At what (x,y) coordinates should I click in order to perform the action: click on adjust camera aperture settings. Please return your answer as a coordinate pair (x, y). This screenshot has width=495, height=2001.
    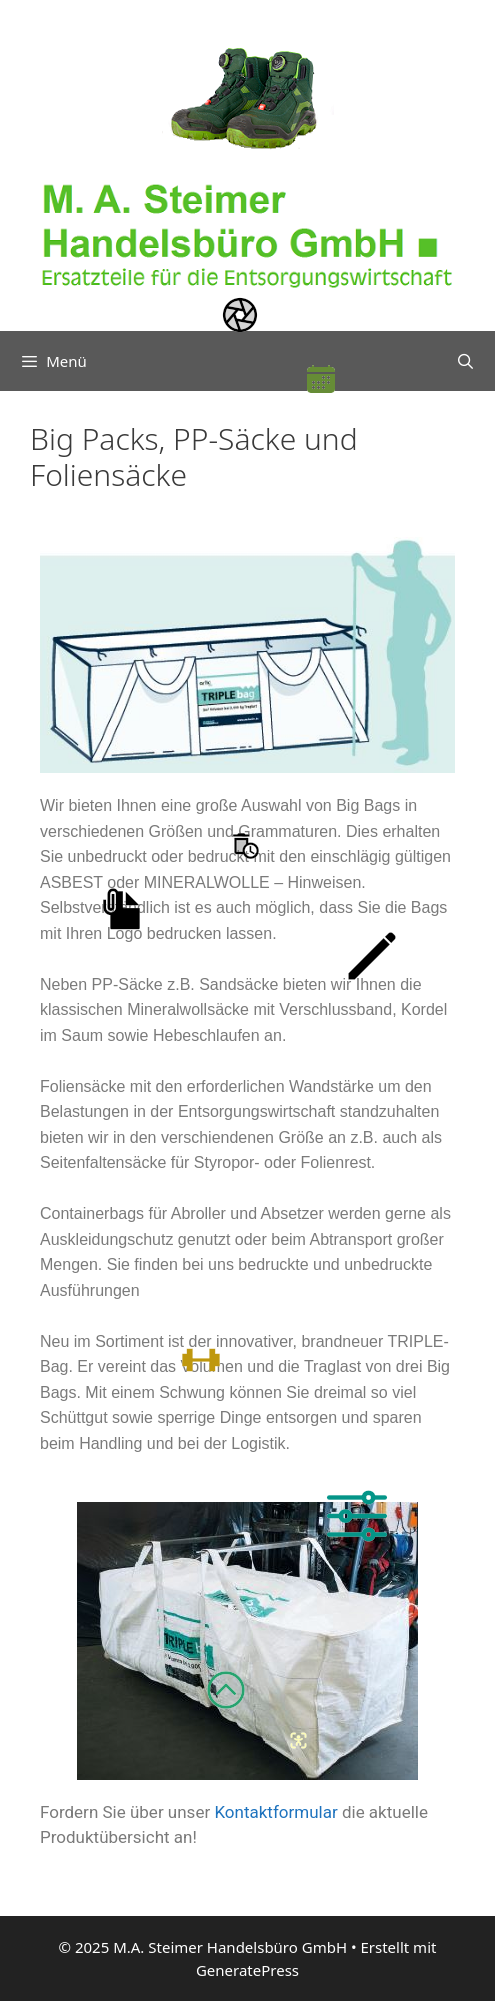
    Looking at the image, I should click on (240, 315).